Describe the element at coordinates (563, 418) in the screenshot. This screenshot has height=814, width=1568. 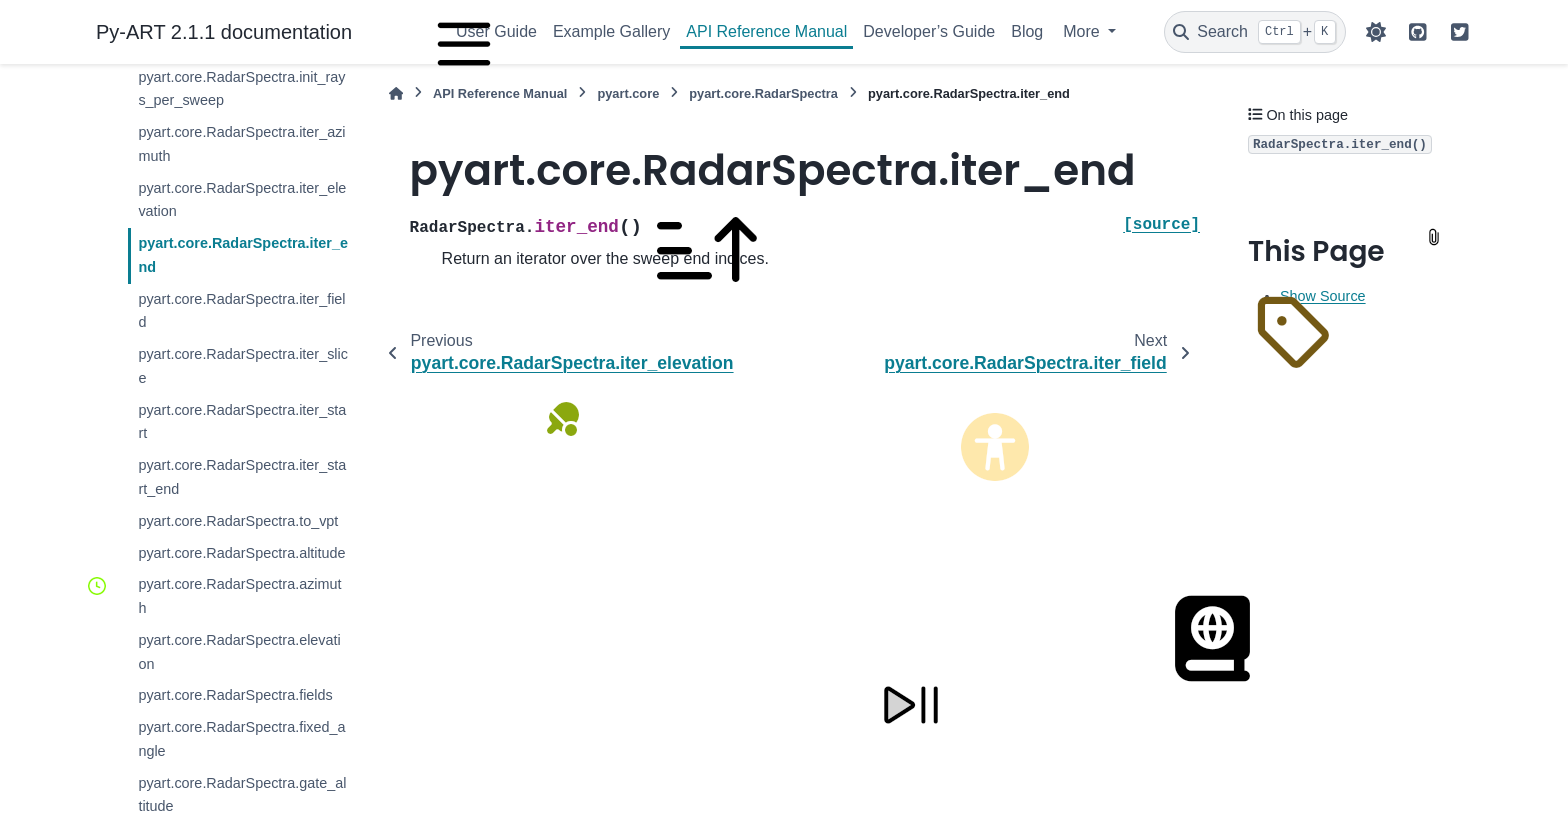
I see `access table tennis or ping pong game` at that location.